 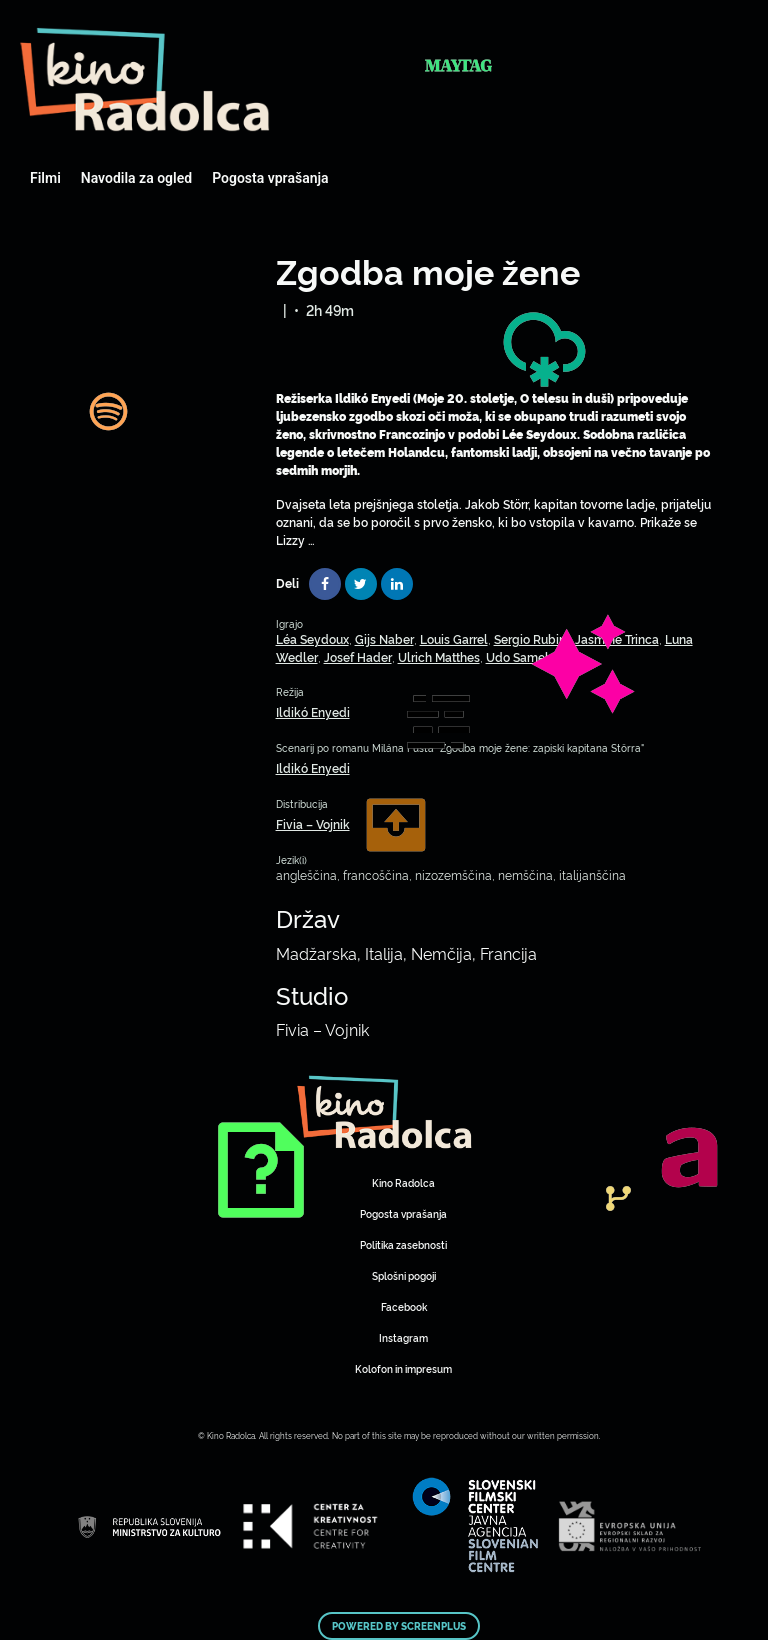 I want to click on maytag brand logo, so click(x=458, y=65).